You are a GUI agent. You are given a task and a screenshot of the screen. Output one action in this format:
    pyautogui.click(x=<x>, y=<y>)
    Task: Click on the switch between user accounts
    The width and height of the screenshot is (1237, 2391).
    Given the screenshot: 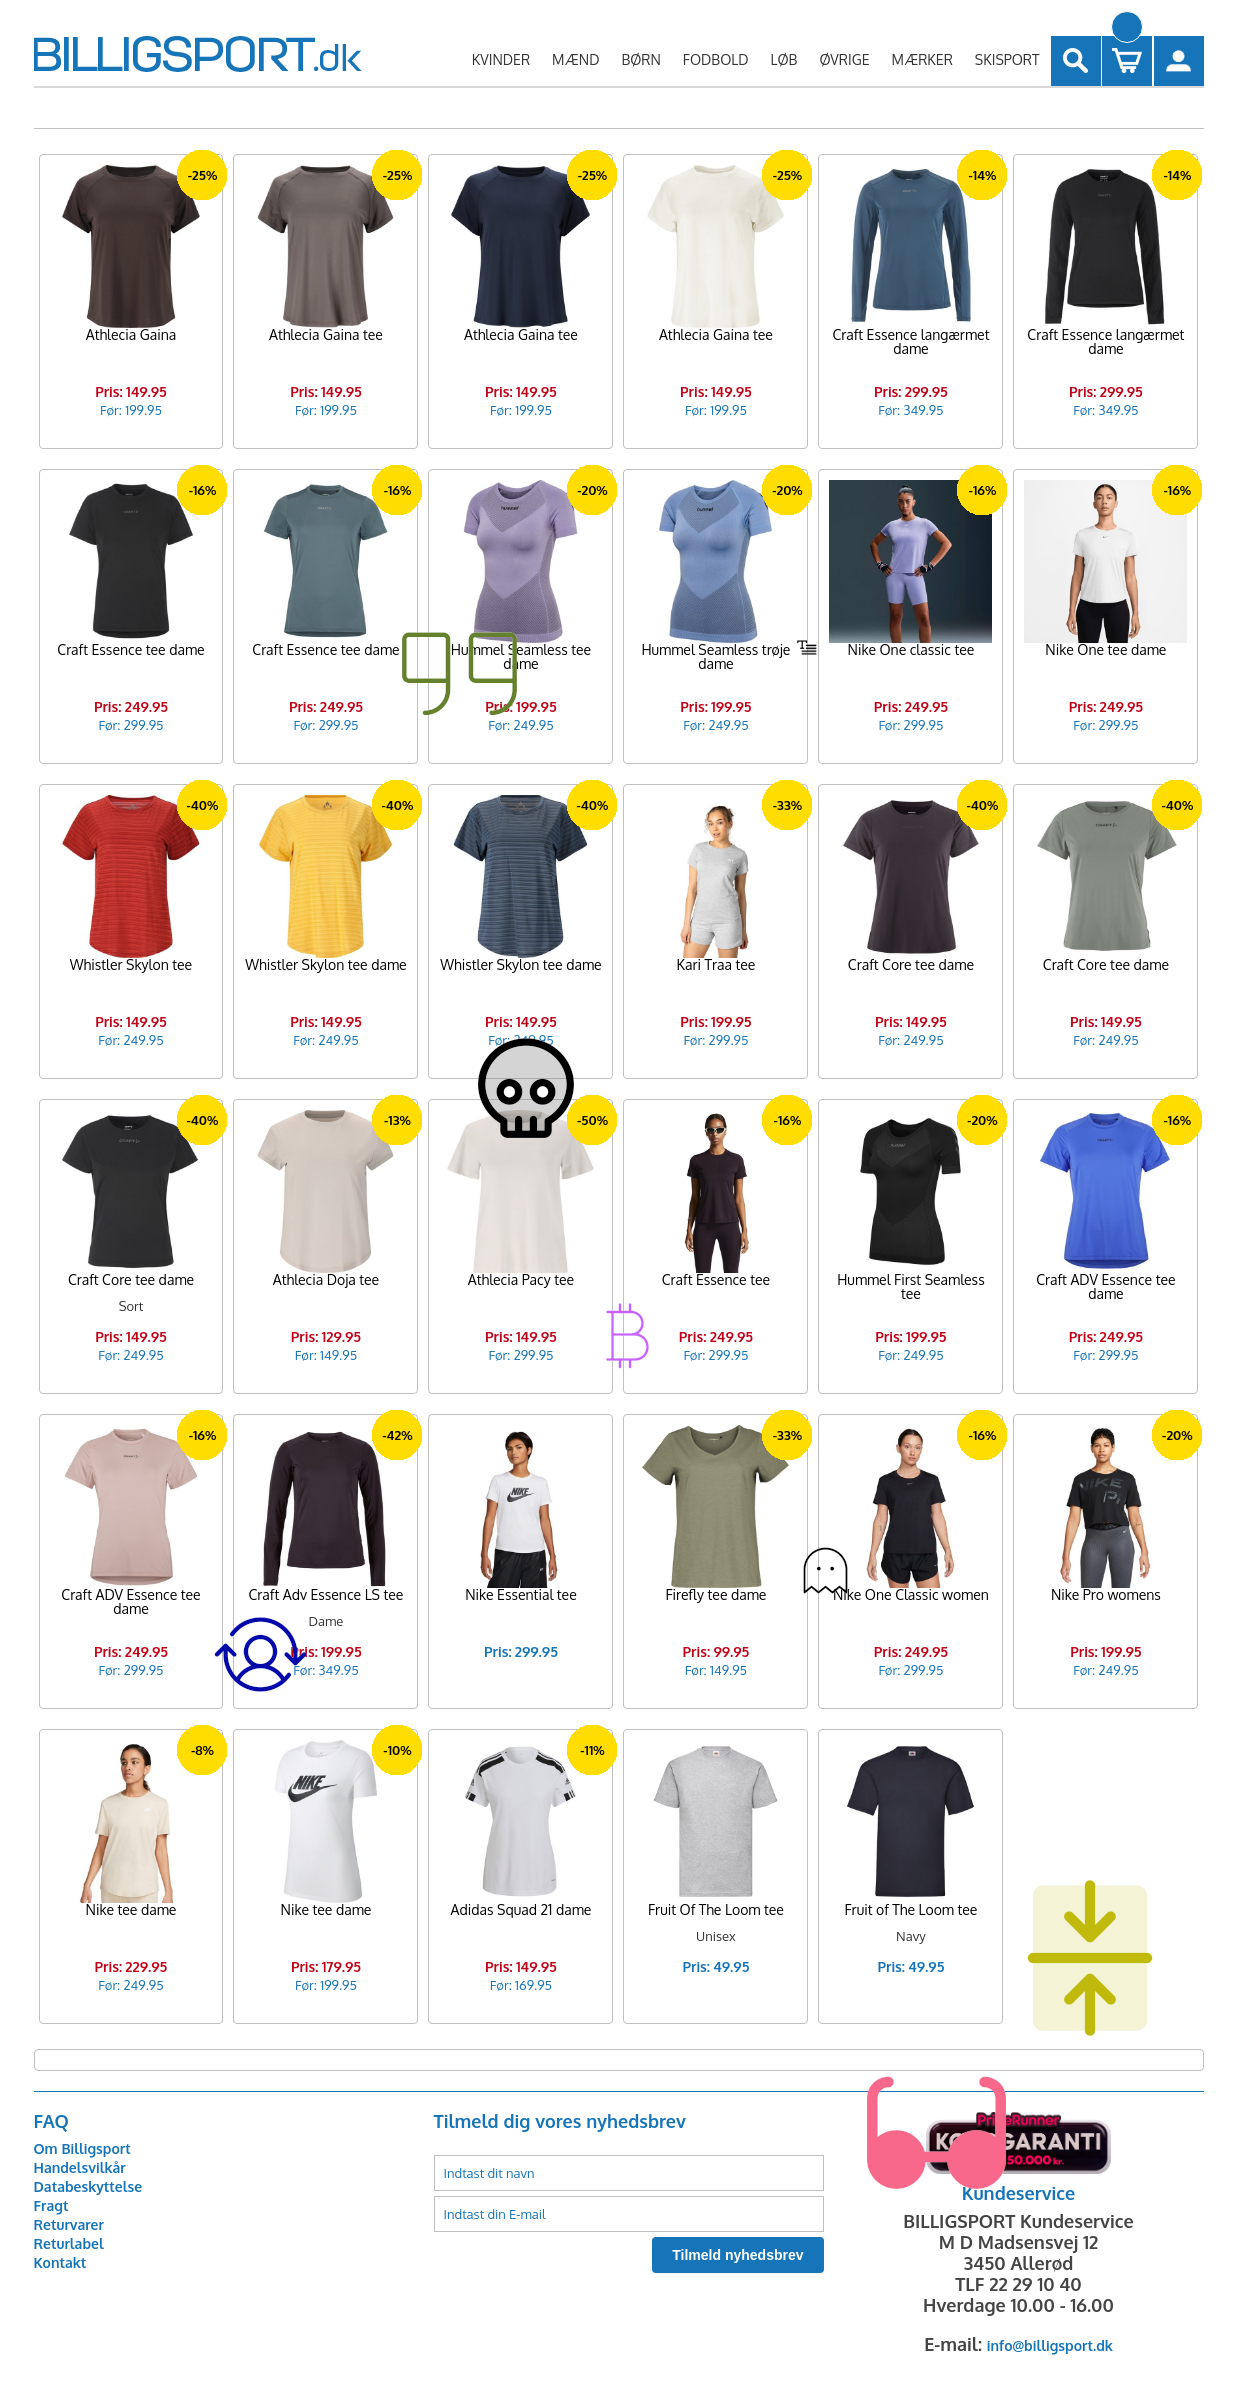 What is the action you would take?
    pyautogui.click(x=260, y=1654)
    